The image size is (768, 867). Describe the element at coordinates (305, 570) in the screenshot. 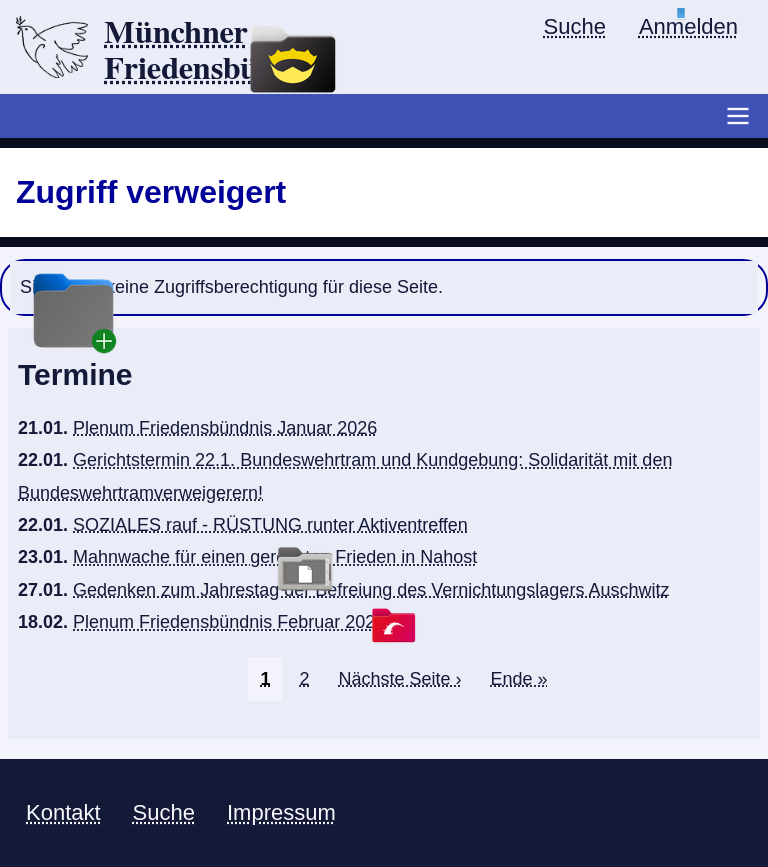

I see `open a secure vault folder` at that location.